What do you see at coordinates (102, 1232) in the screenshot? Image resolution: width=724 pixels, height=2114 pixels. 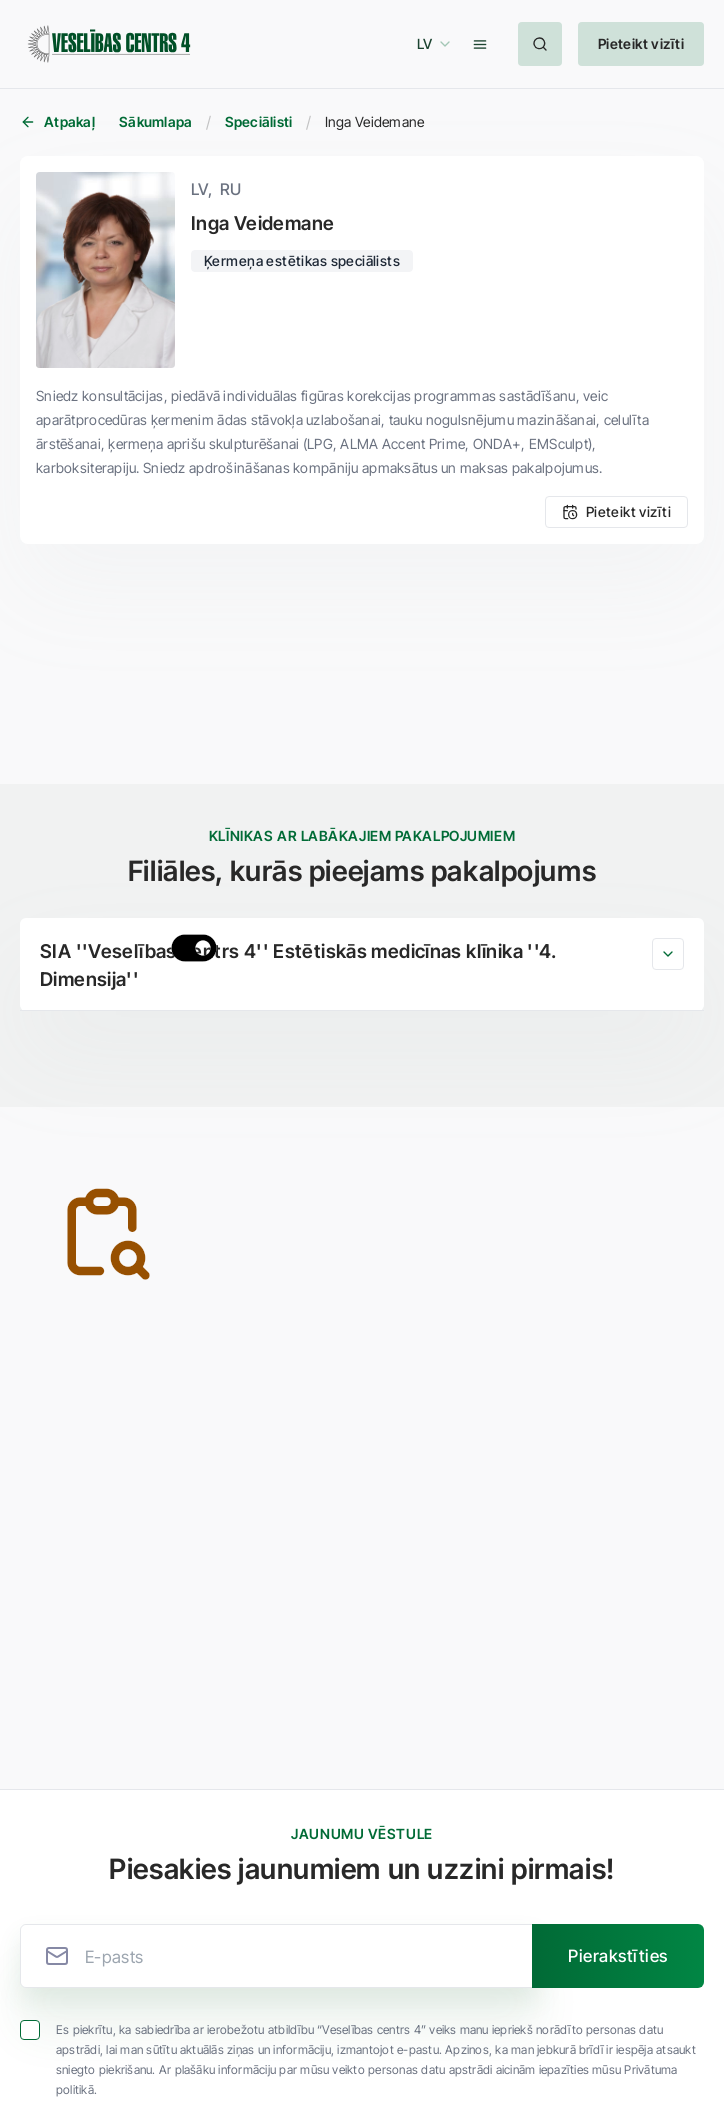 I see `search clipboard contents` at bounding box center [102, 1232].